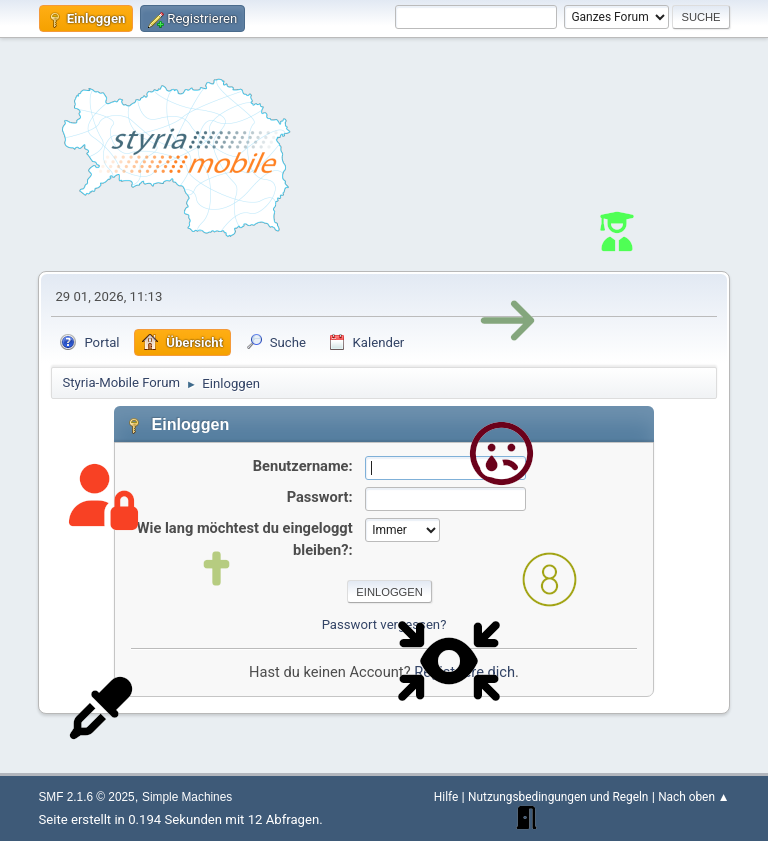  Describe the element at coordinates (216, 568) in the screenshot. I see `indicates a religious or faith-based feature` at that location.